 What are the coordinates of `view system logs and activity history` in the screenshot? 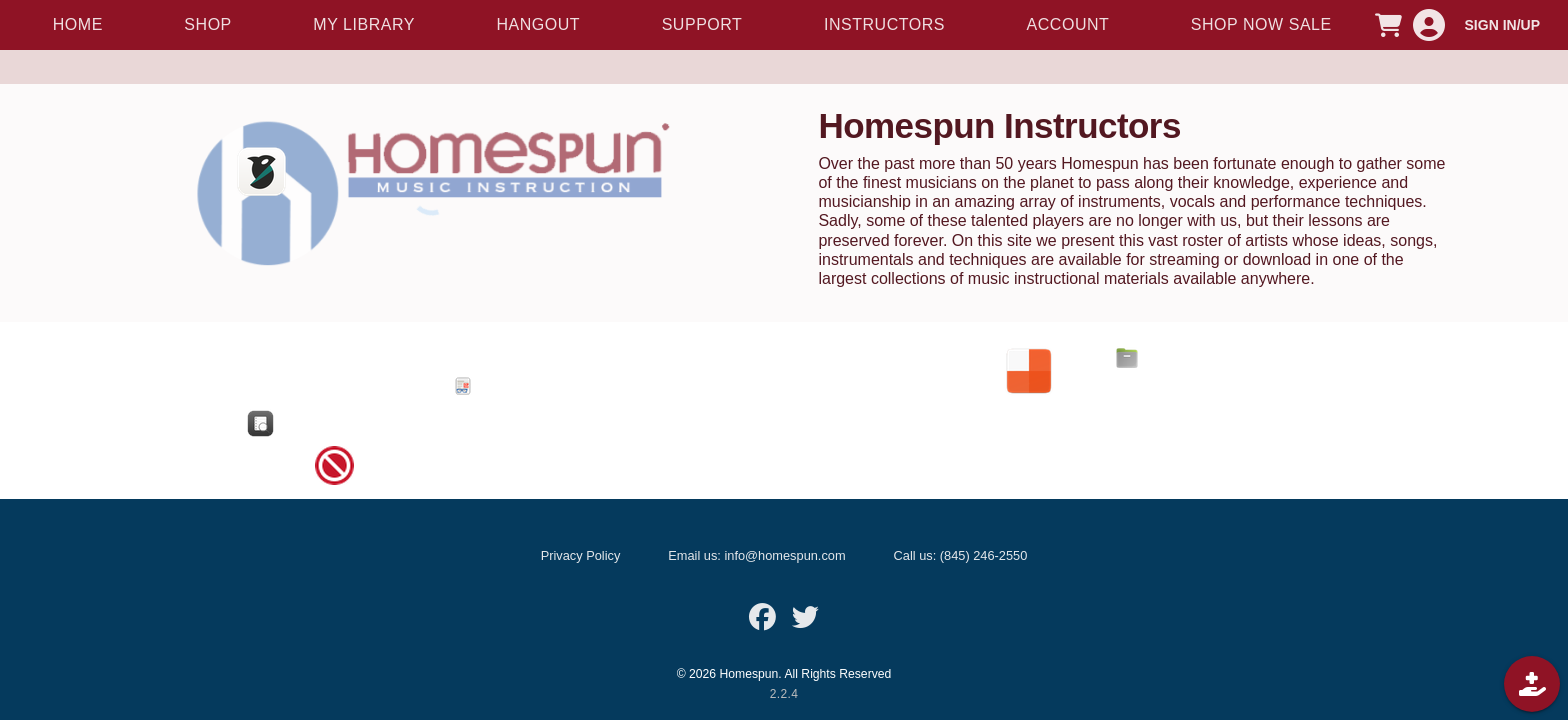 It's located at (260, 423).